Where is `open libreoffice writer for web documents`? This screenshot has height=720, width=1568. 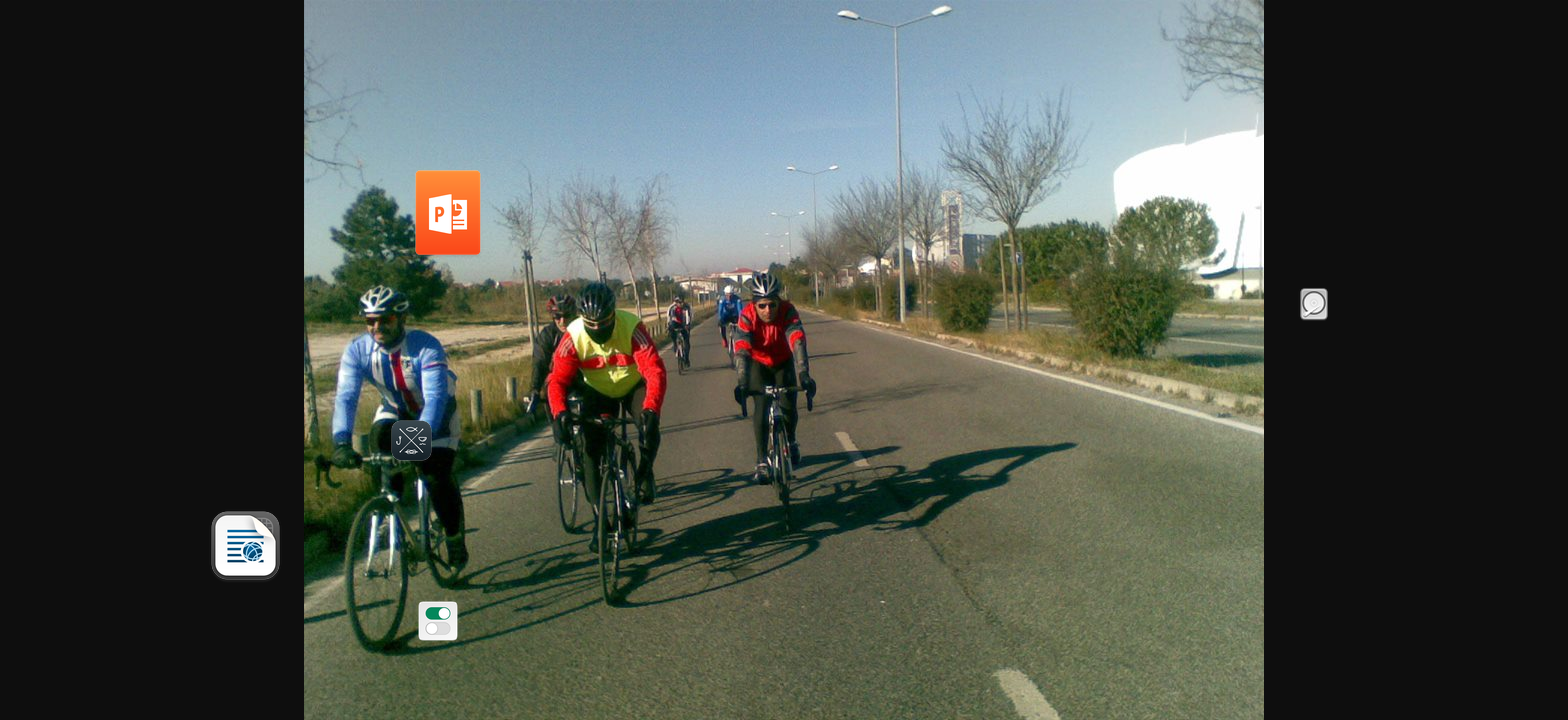
open libreoffice writer for web documents is located at coordinates (245, 545).